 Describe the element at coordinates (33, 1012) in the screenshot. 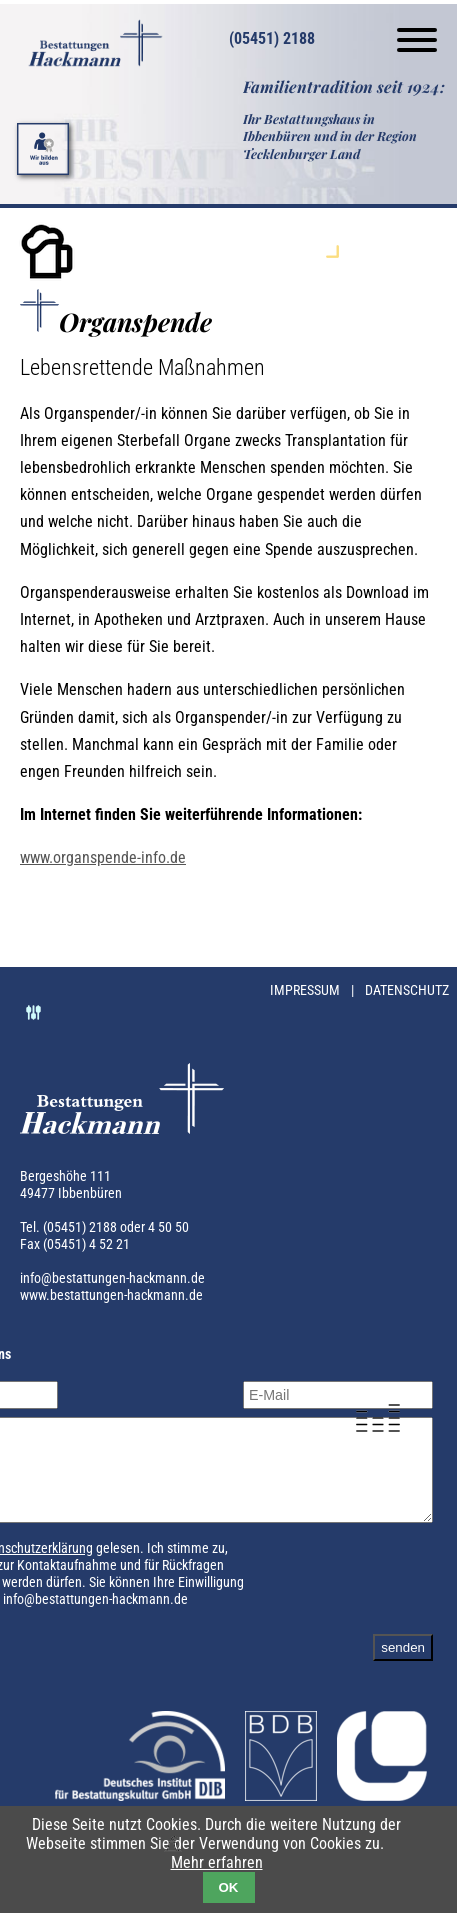

I see `view candlestick chart for stock or crypto trading` at that location.